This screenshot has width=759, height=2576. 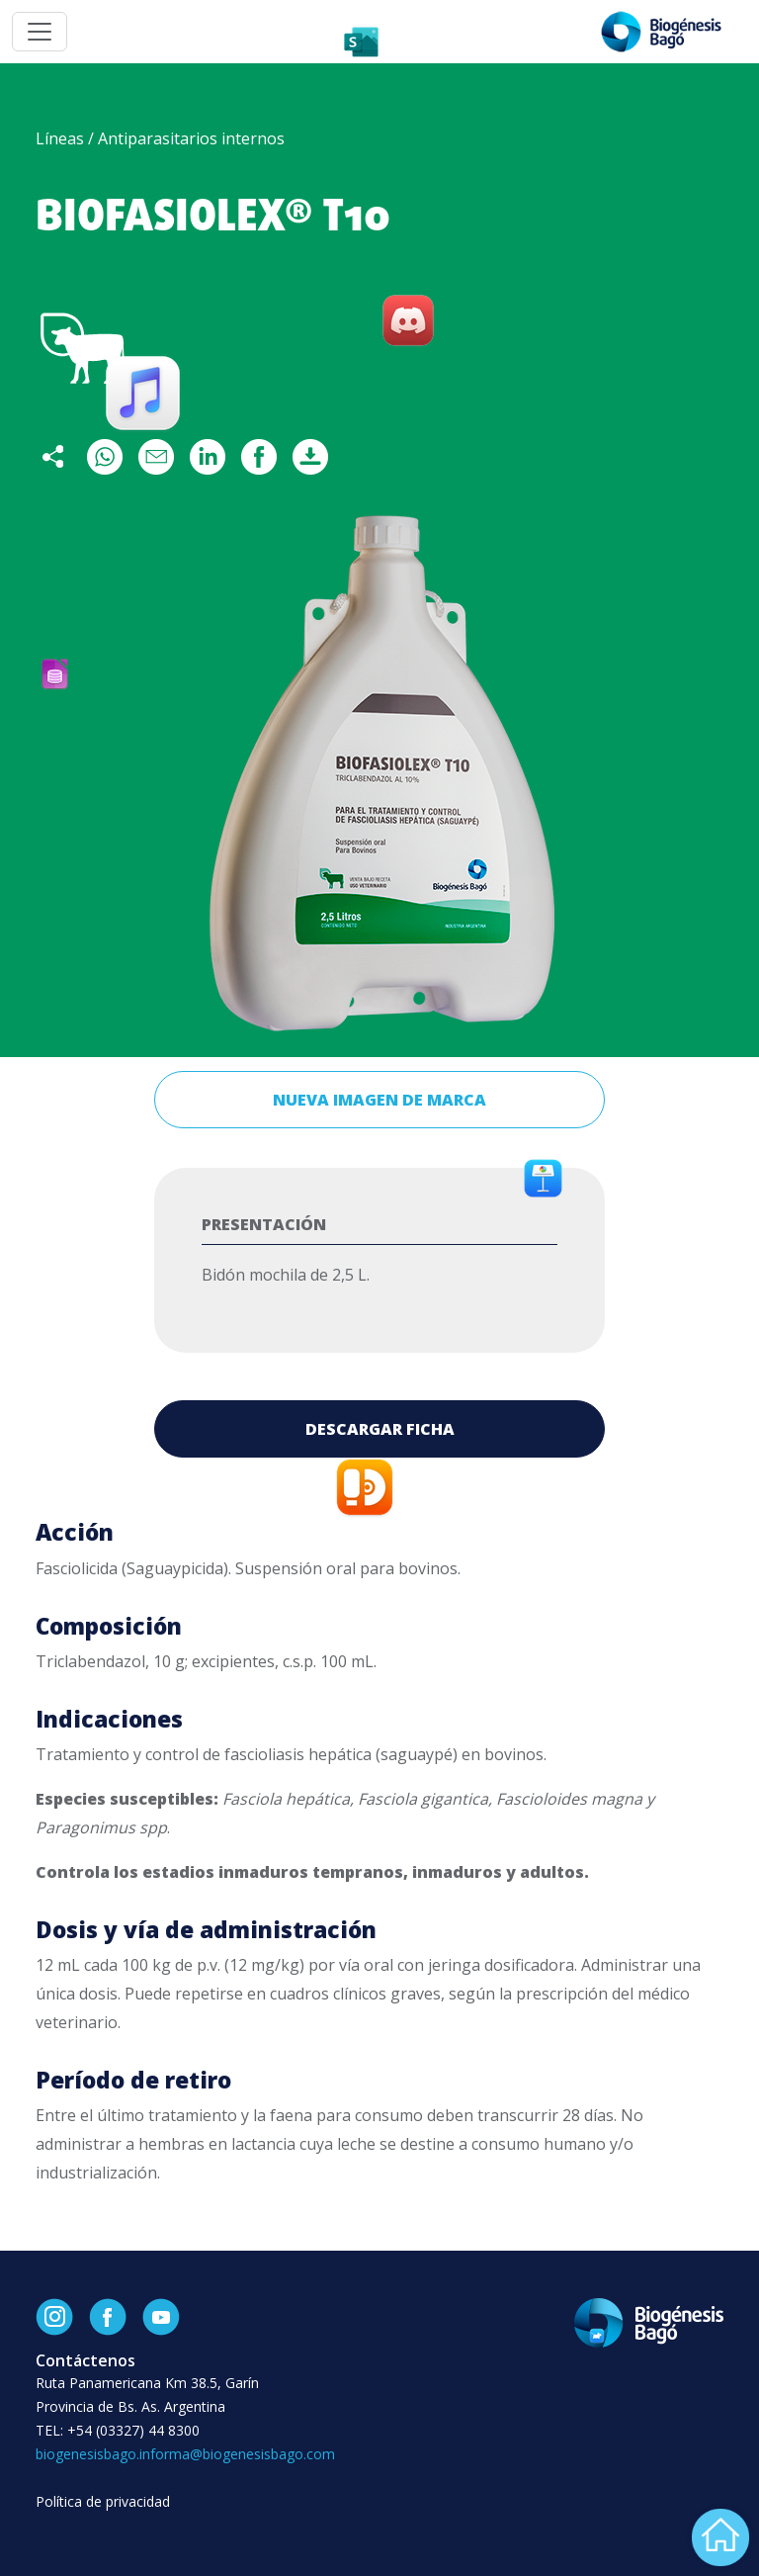 I want to click on open cantata music player, so click(x=142, y=393).